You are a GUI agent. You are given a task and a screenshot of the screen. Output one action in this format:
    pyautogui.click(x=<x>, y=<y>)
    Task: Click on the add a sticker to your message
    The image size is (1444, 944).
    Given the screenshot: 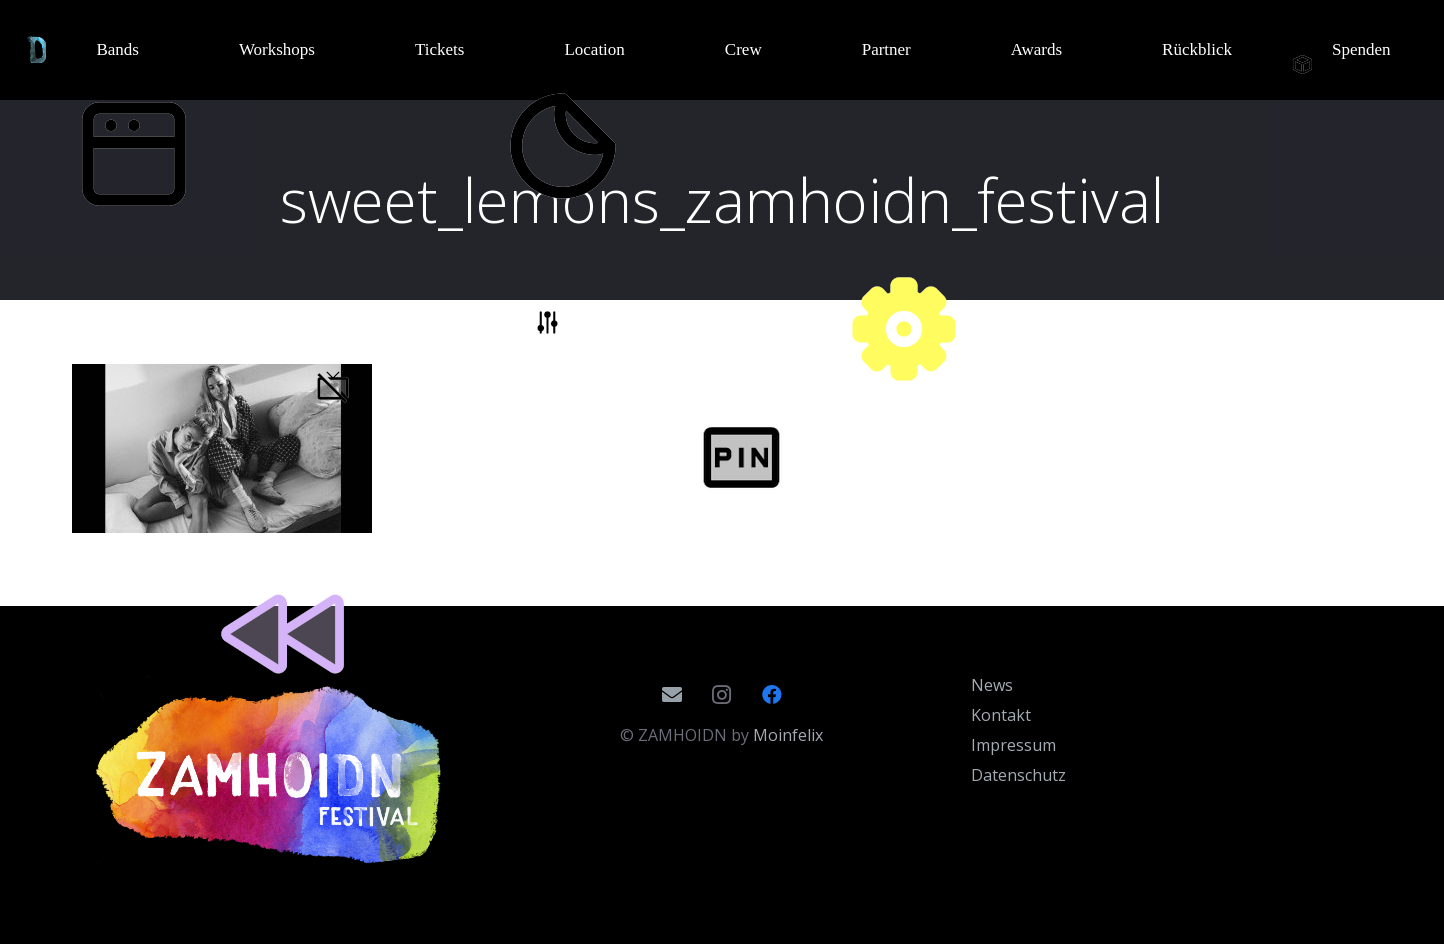 What is the action you would take?
    pyautogui.click(x=563, y=146)
    